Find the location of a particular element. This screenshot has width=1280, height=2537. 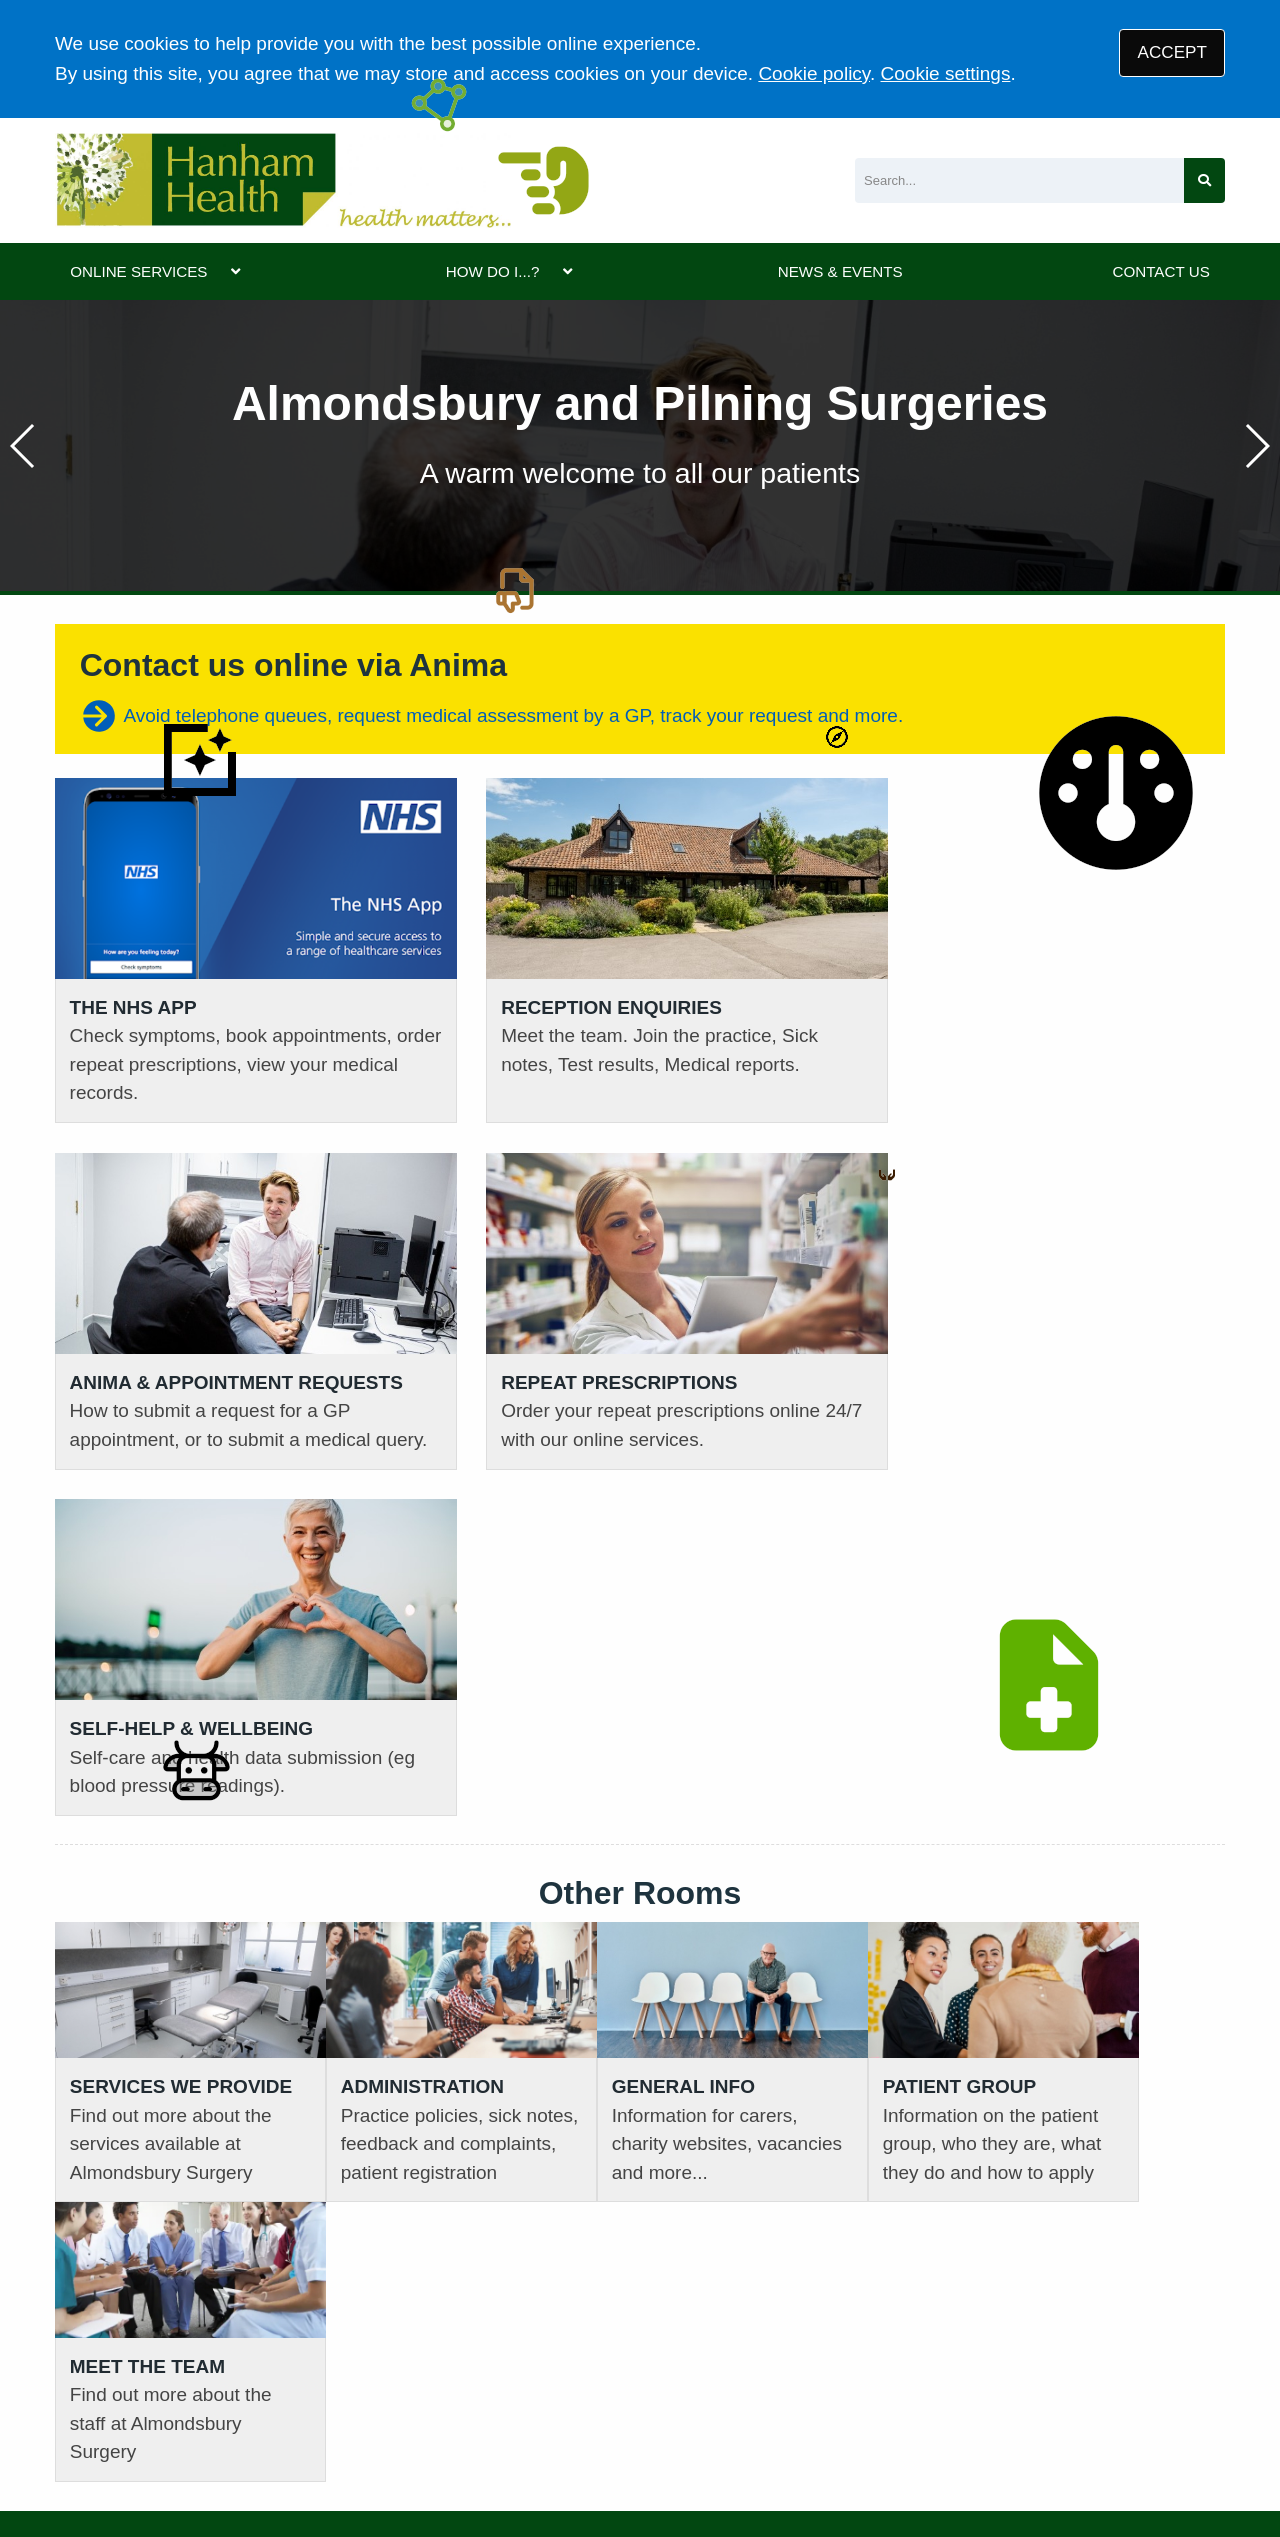

dislike or downvote a document is located at coordinates (517, 589).